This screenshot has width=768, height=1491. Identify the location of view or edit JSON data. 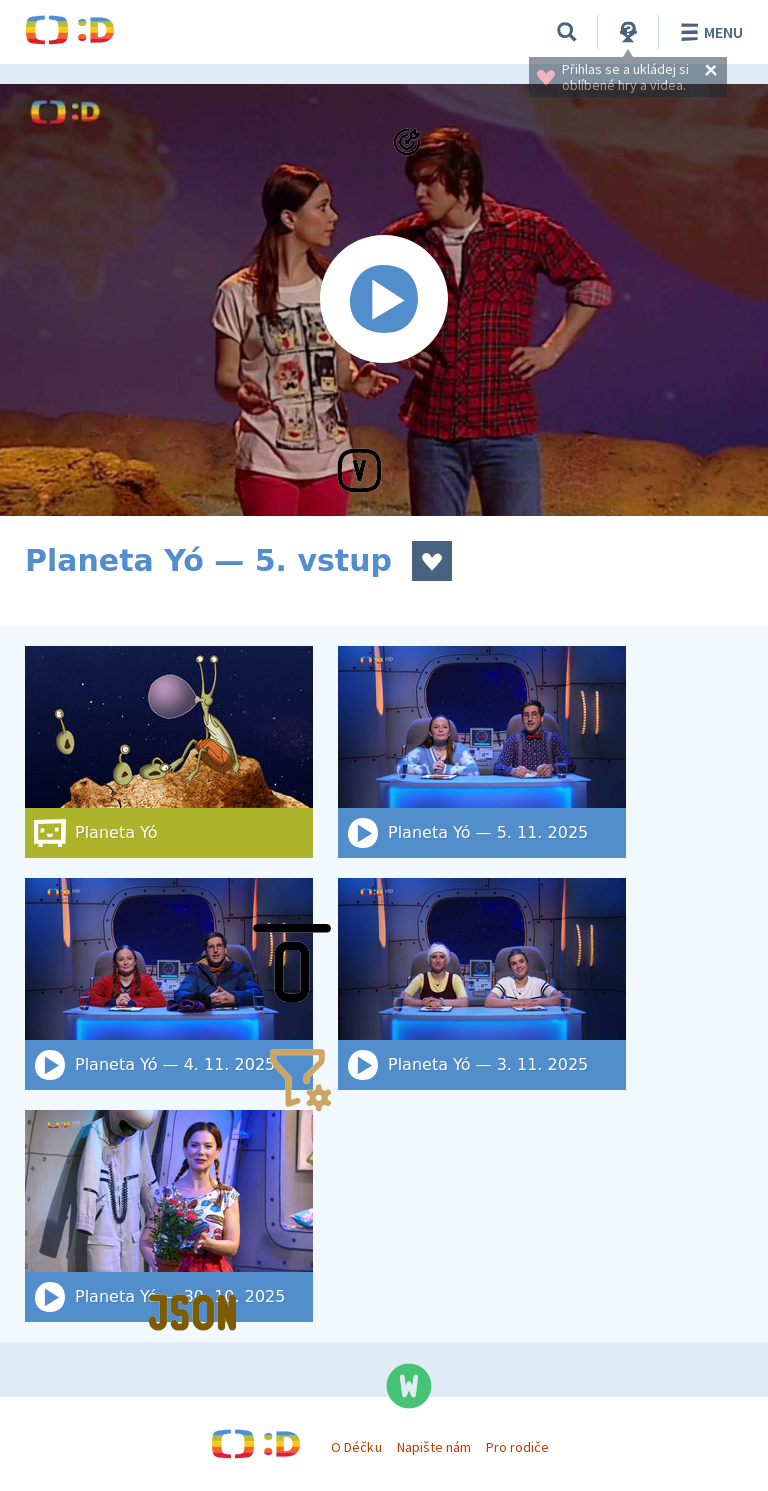
(192, 1312).